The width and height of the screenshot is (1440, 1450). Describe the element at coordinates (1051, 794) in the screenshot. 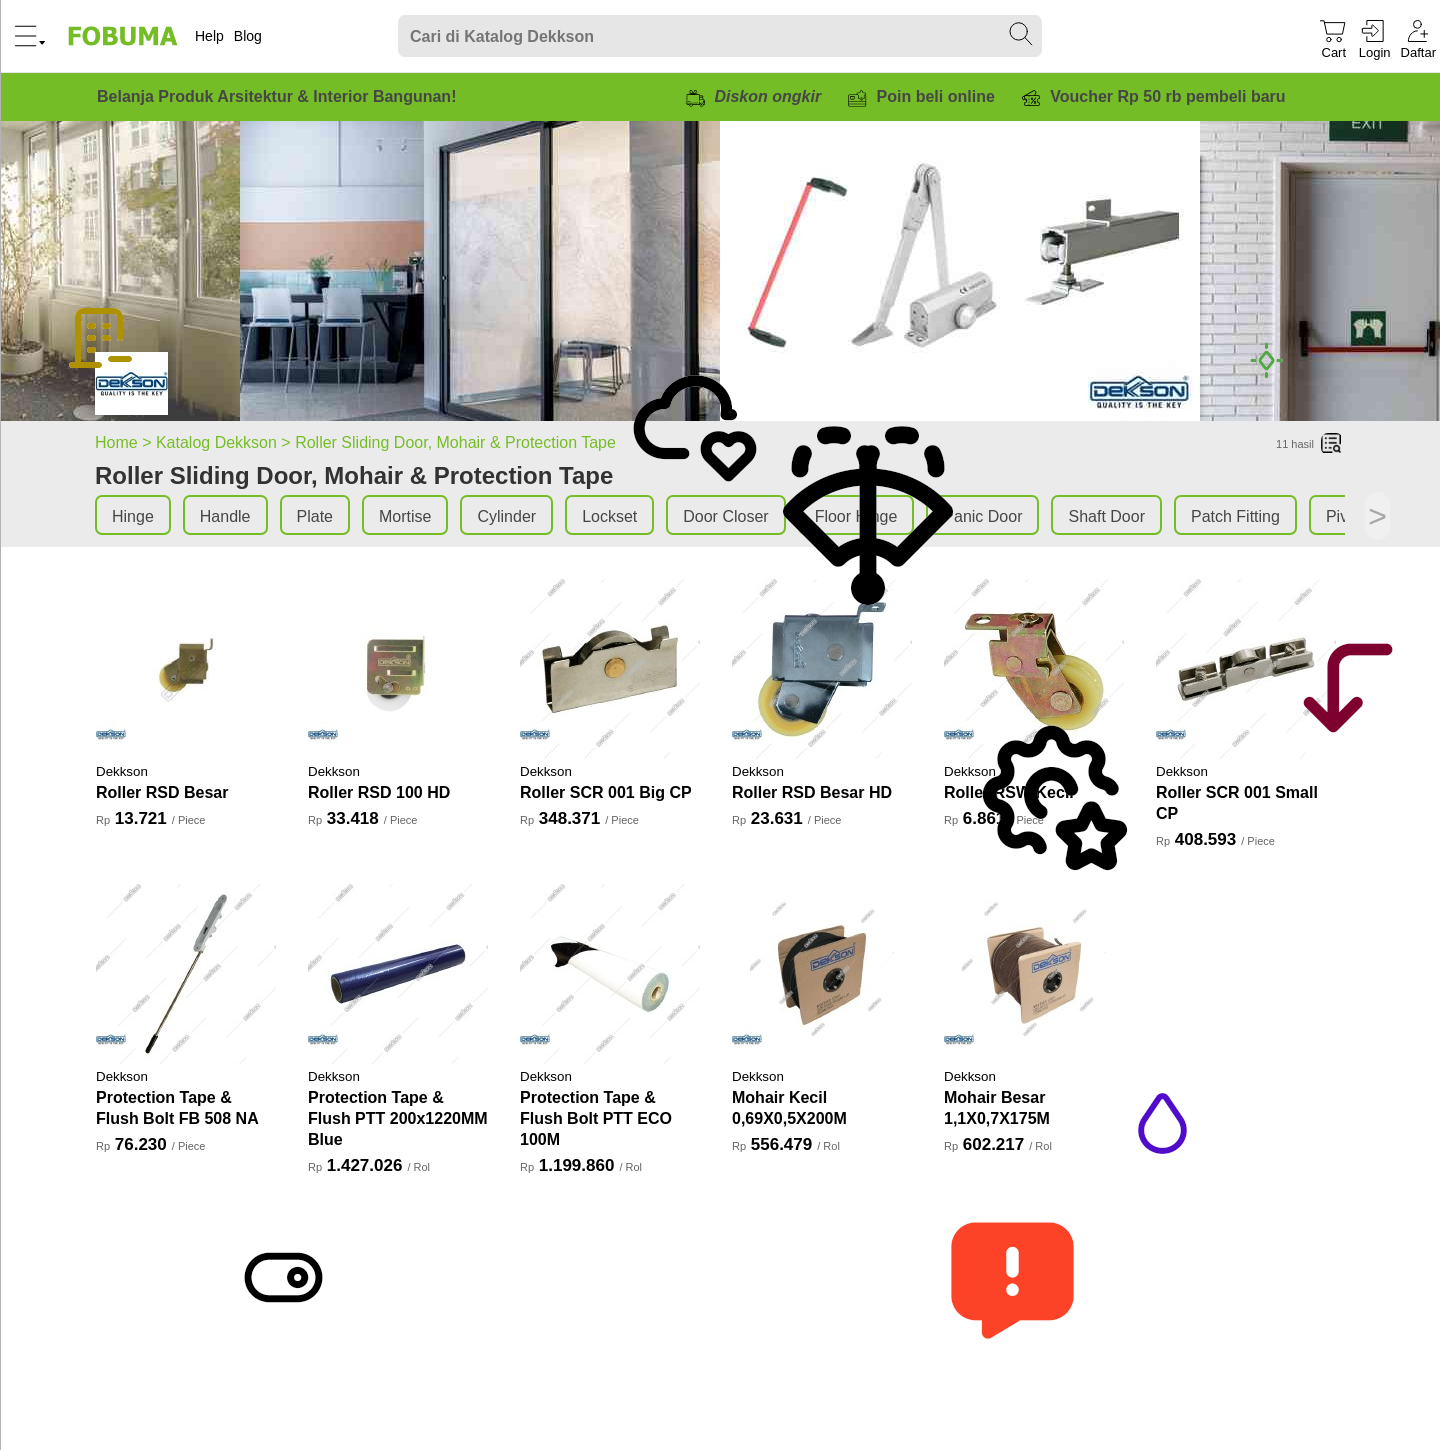

I see `access favorite or starred settings` at that location.